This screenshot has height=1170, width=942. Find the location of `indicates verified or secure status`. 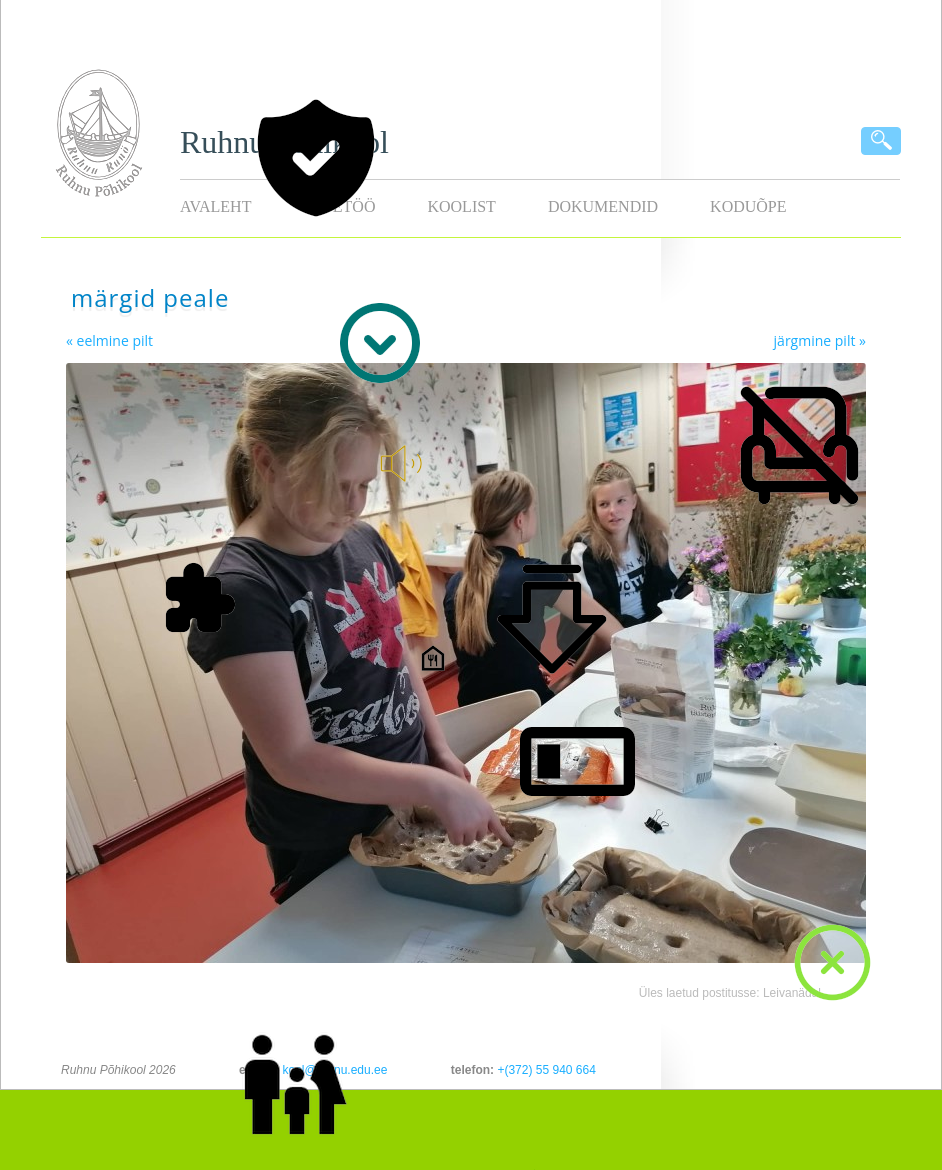

indicates verified or secure status is located at coordinates (316, 158).